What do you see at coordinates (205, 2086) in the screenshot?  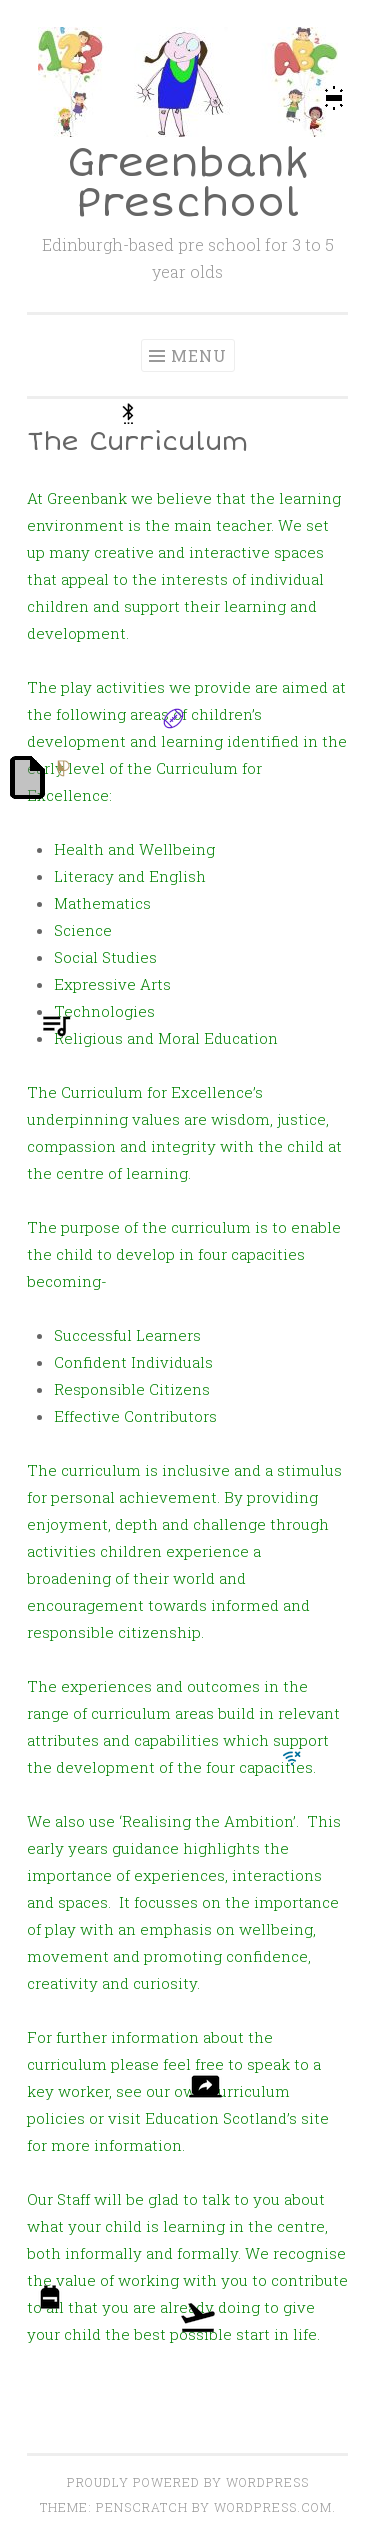 I see `share your screen with others` at bounding box center [205, 2086].